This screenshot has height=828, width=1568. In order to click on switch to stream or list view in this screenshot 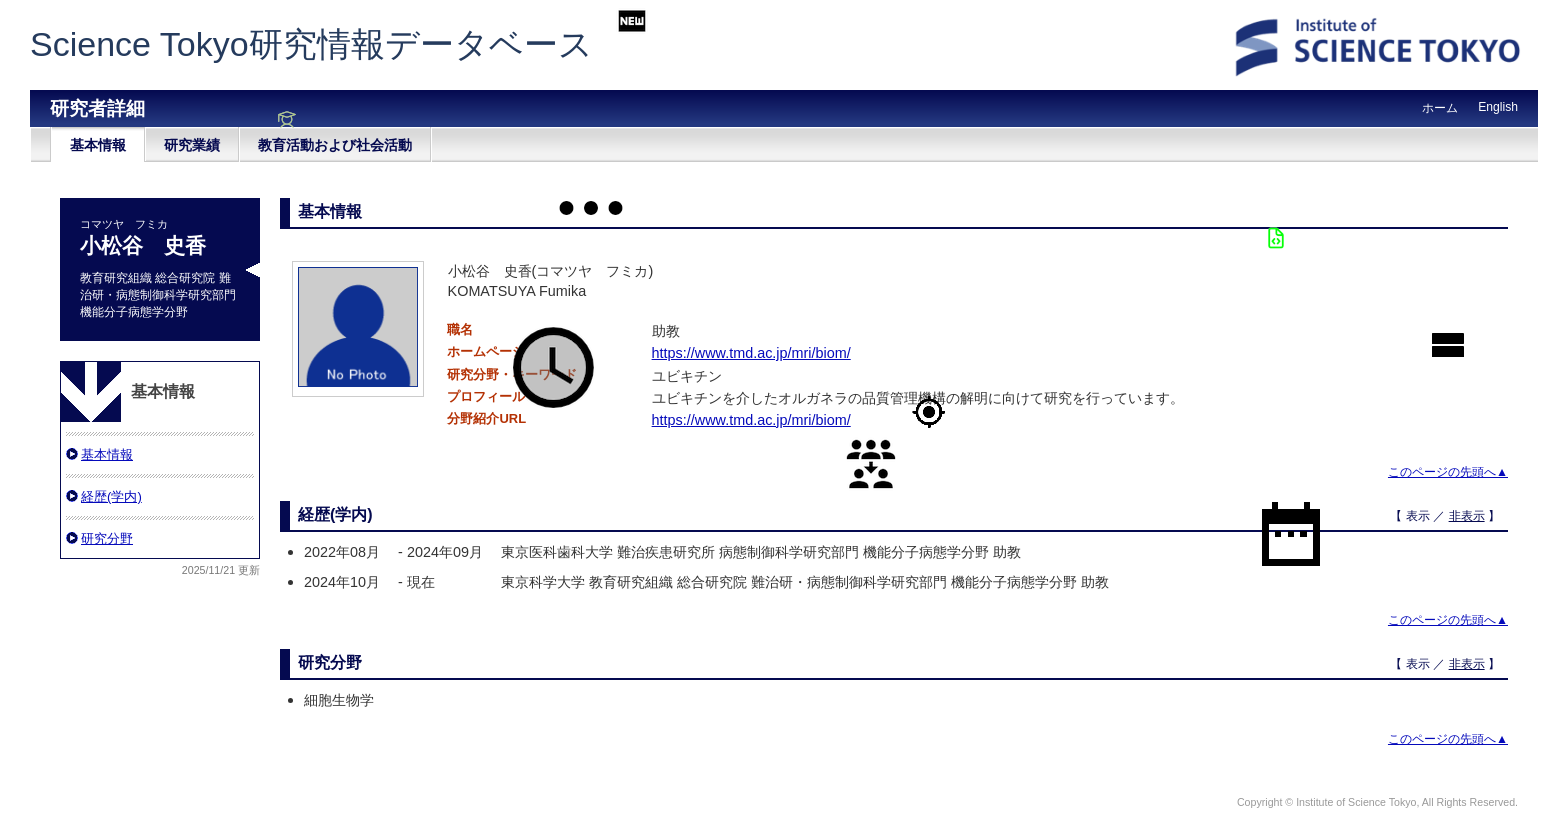, I will do `click(1447, 346)`.